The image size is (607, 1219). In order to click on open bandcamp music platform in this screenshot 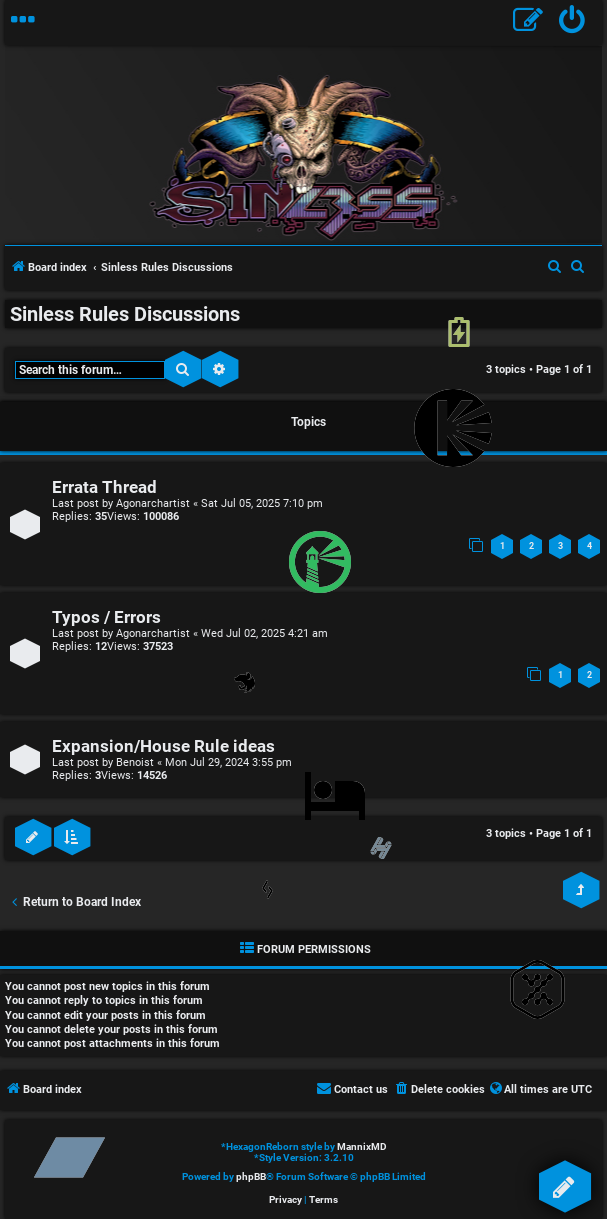, I will do `click(69, 1157)`.